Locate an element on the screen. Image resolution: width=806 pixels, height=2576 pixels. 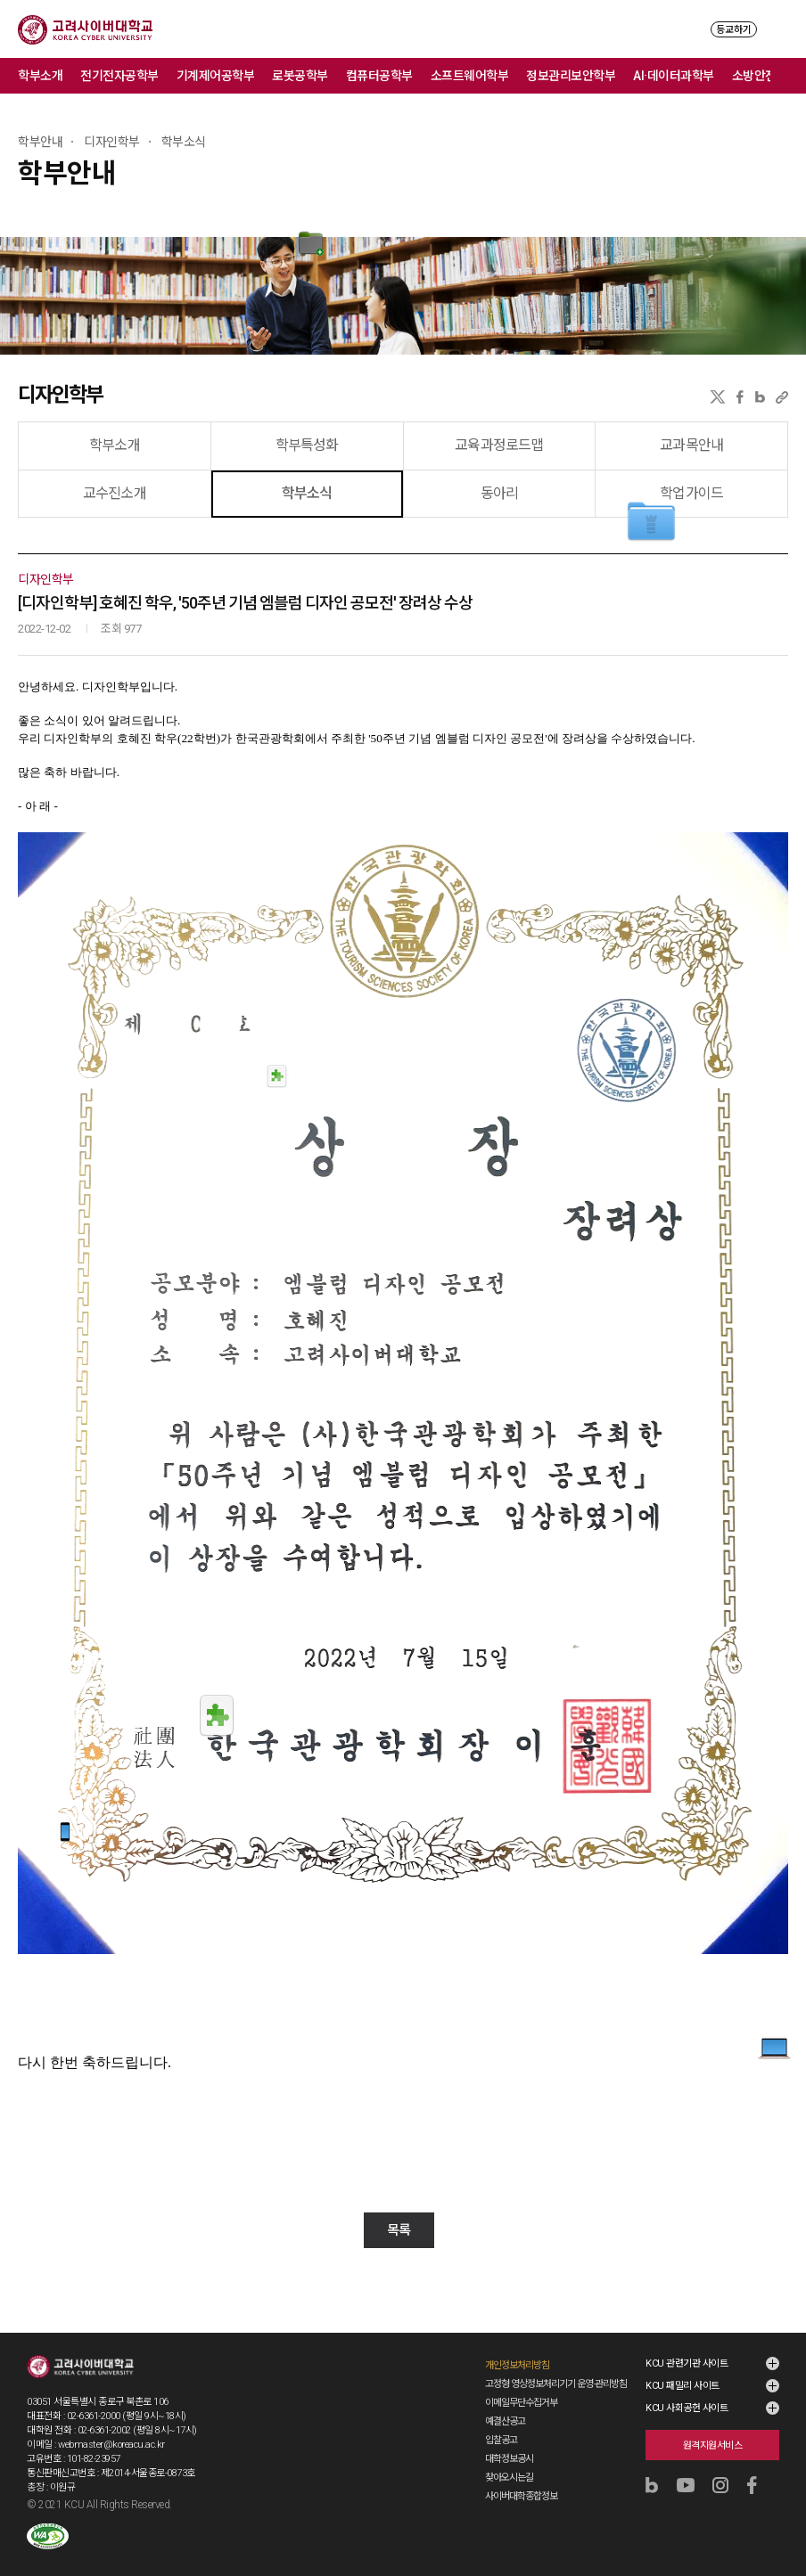
extension or plugin file type is located at coordinates (217, 1715).